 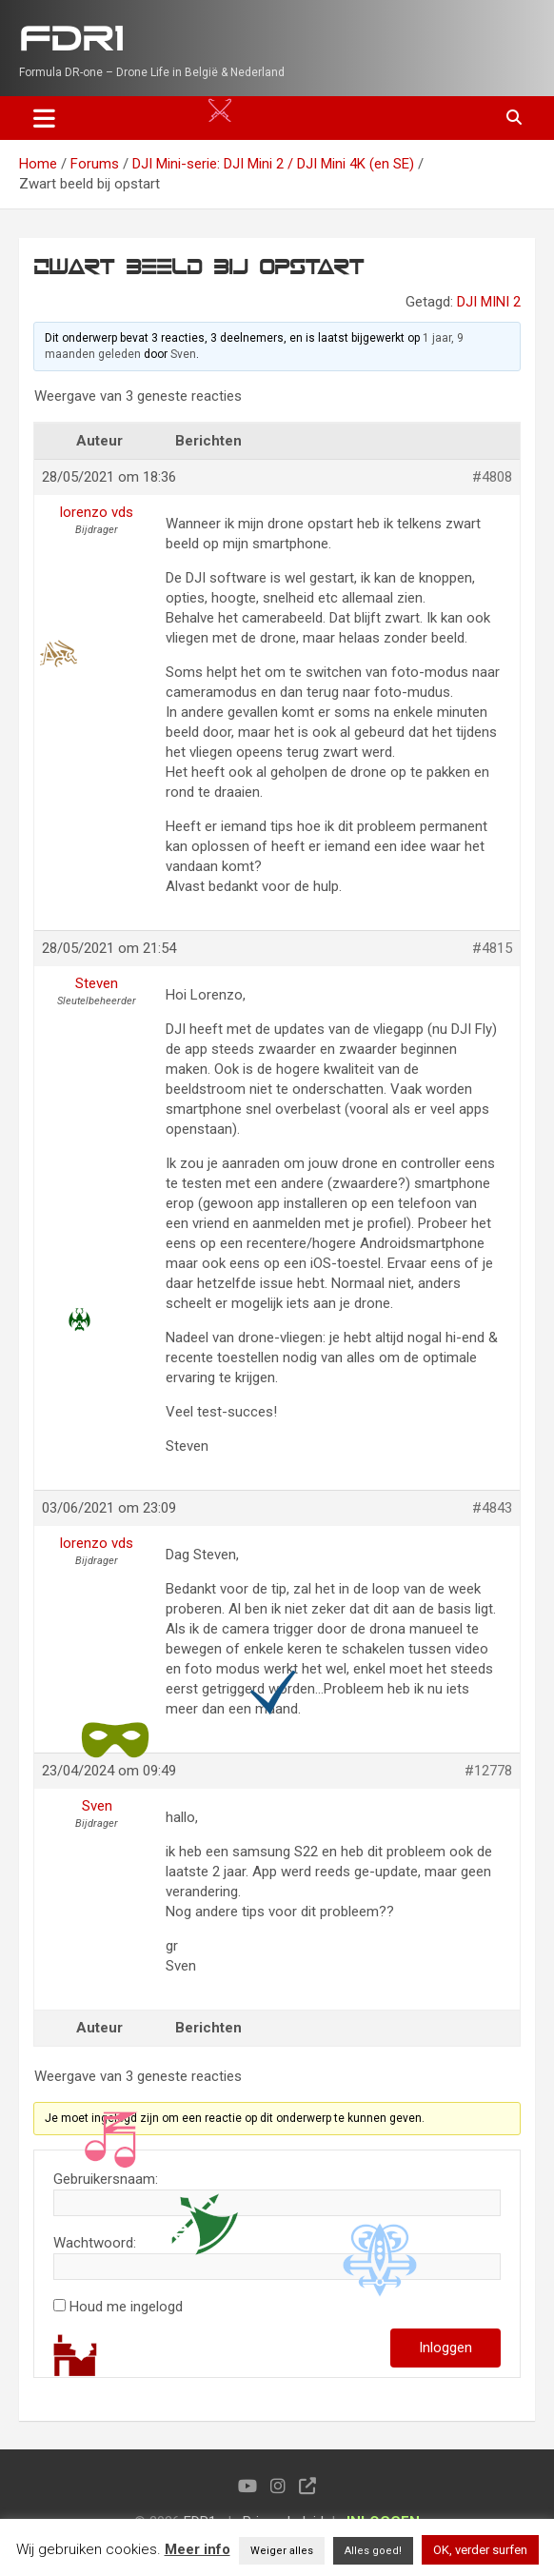 I want to click on confirm or complete an action, so click(x=273, y=1693).